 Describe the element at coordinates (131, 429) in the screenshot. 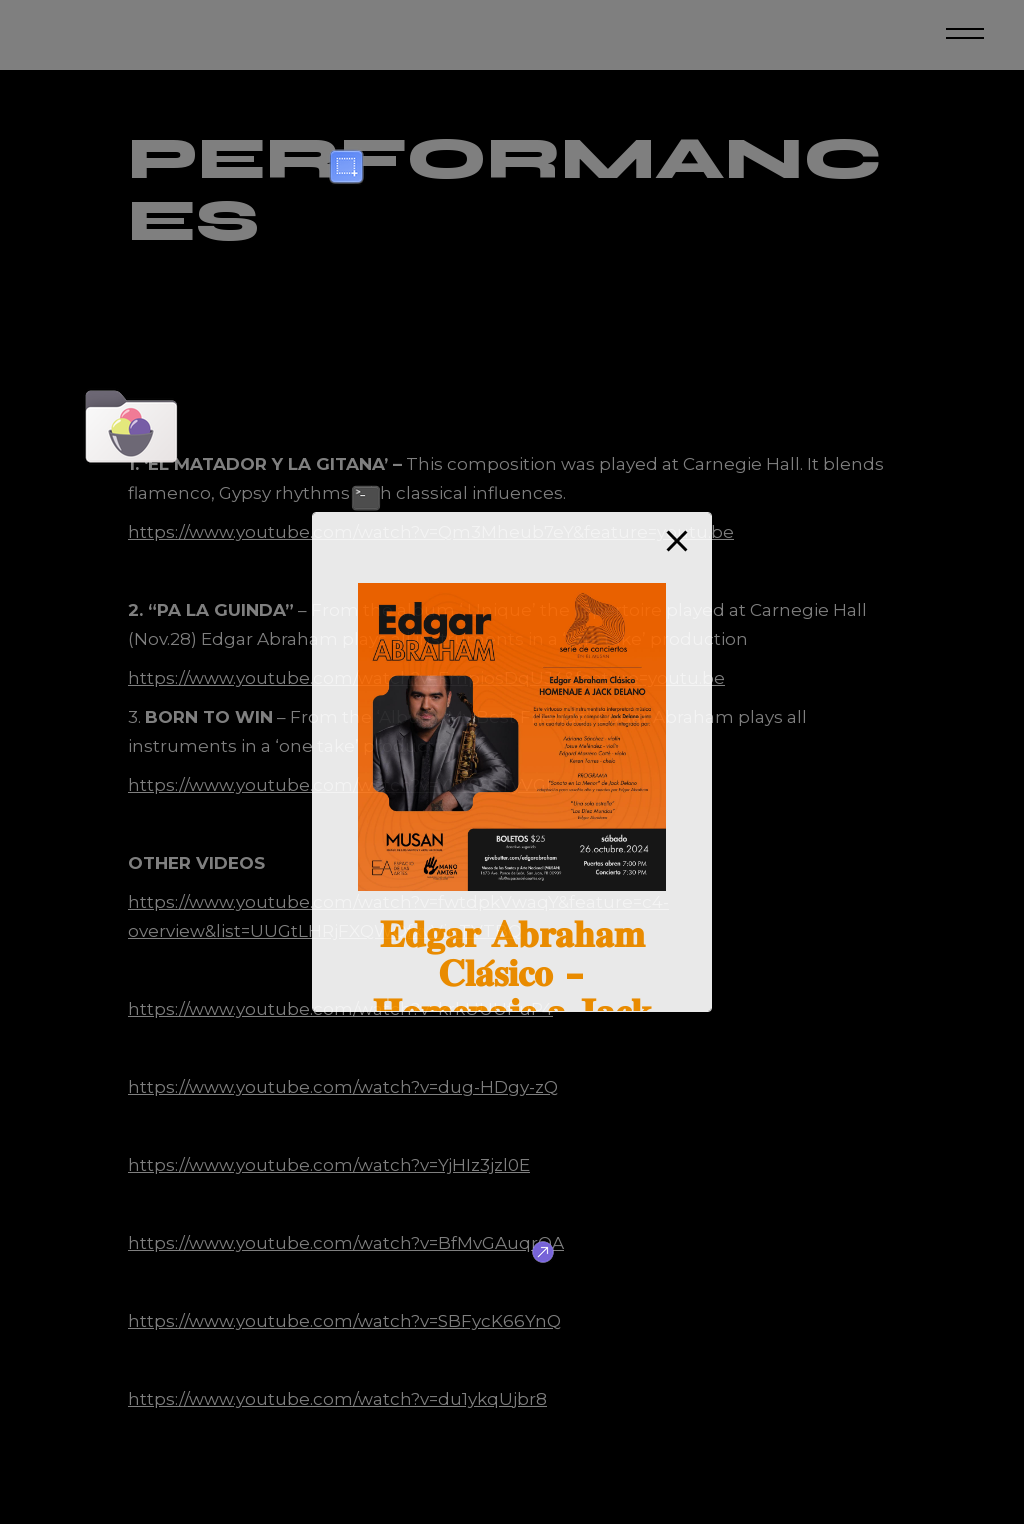

I see `open folder containing Scoop package manager files` at that location.